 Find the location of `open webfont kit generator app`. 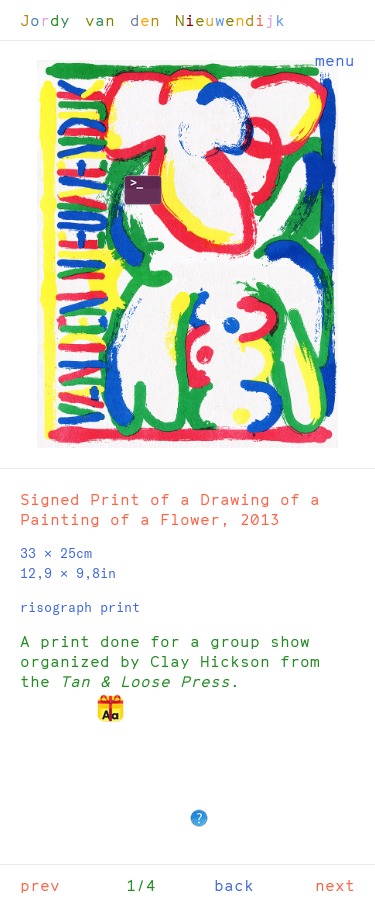

open webfont kit generator app is located at coordinates (110, 708).